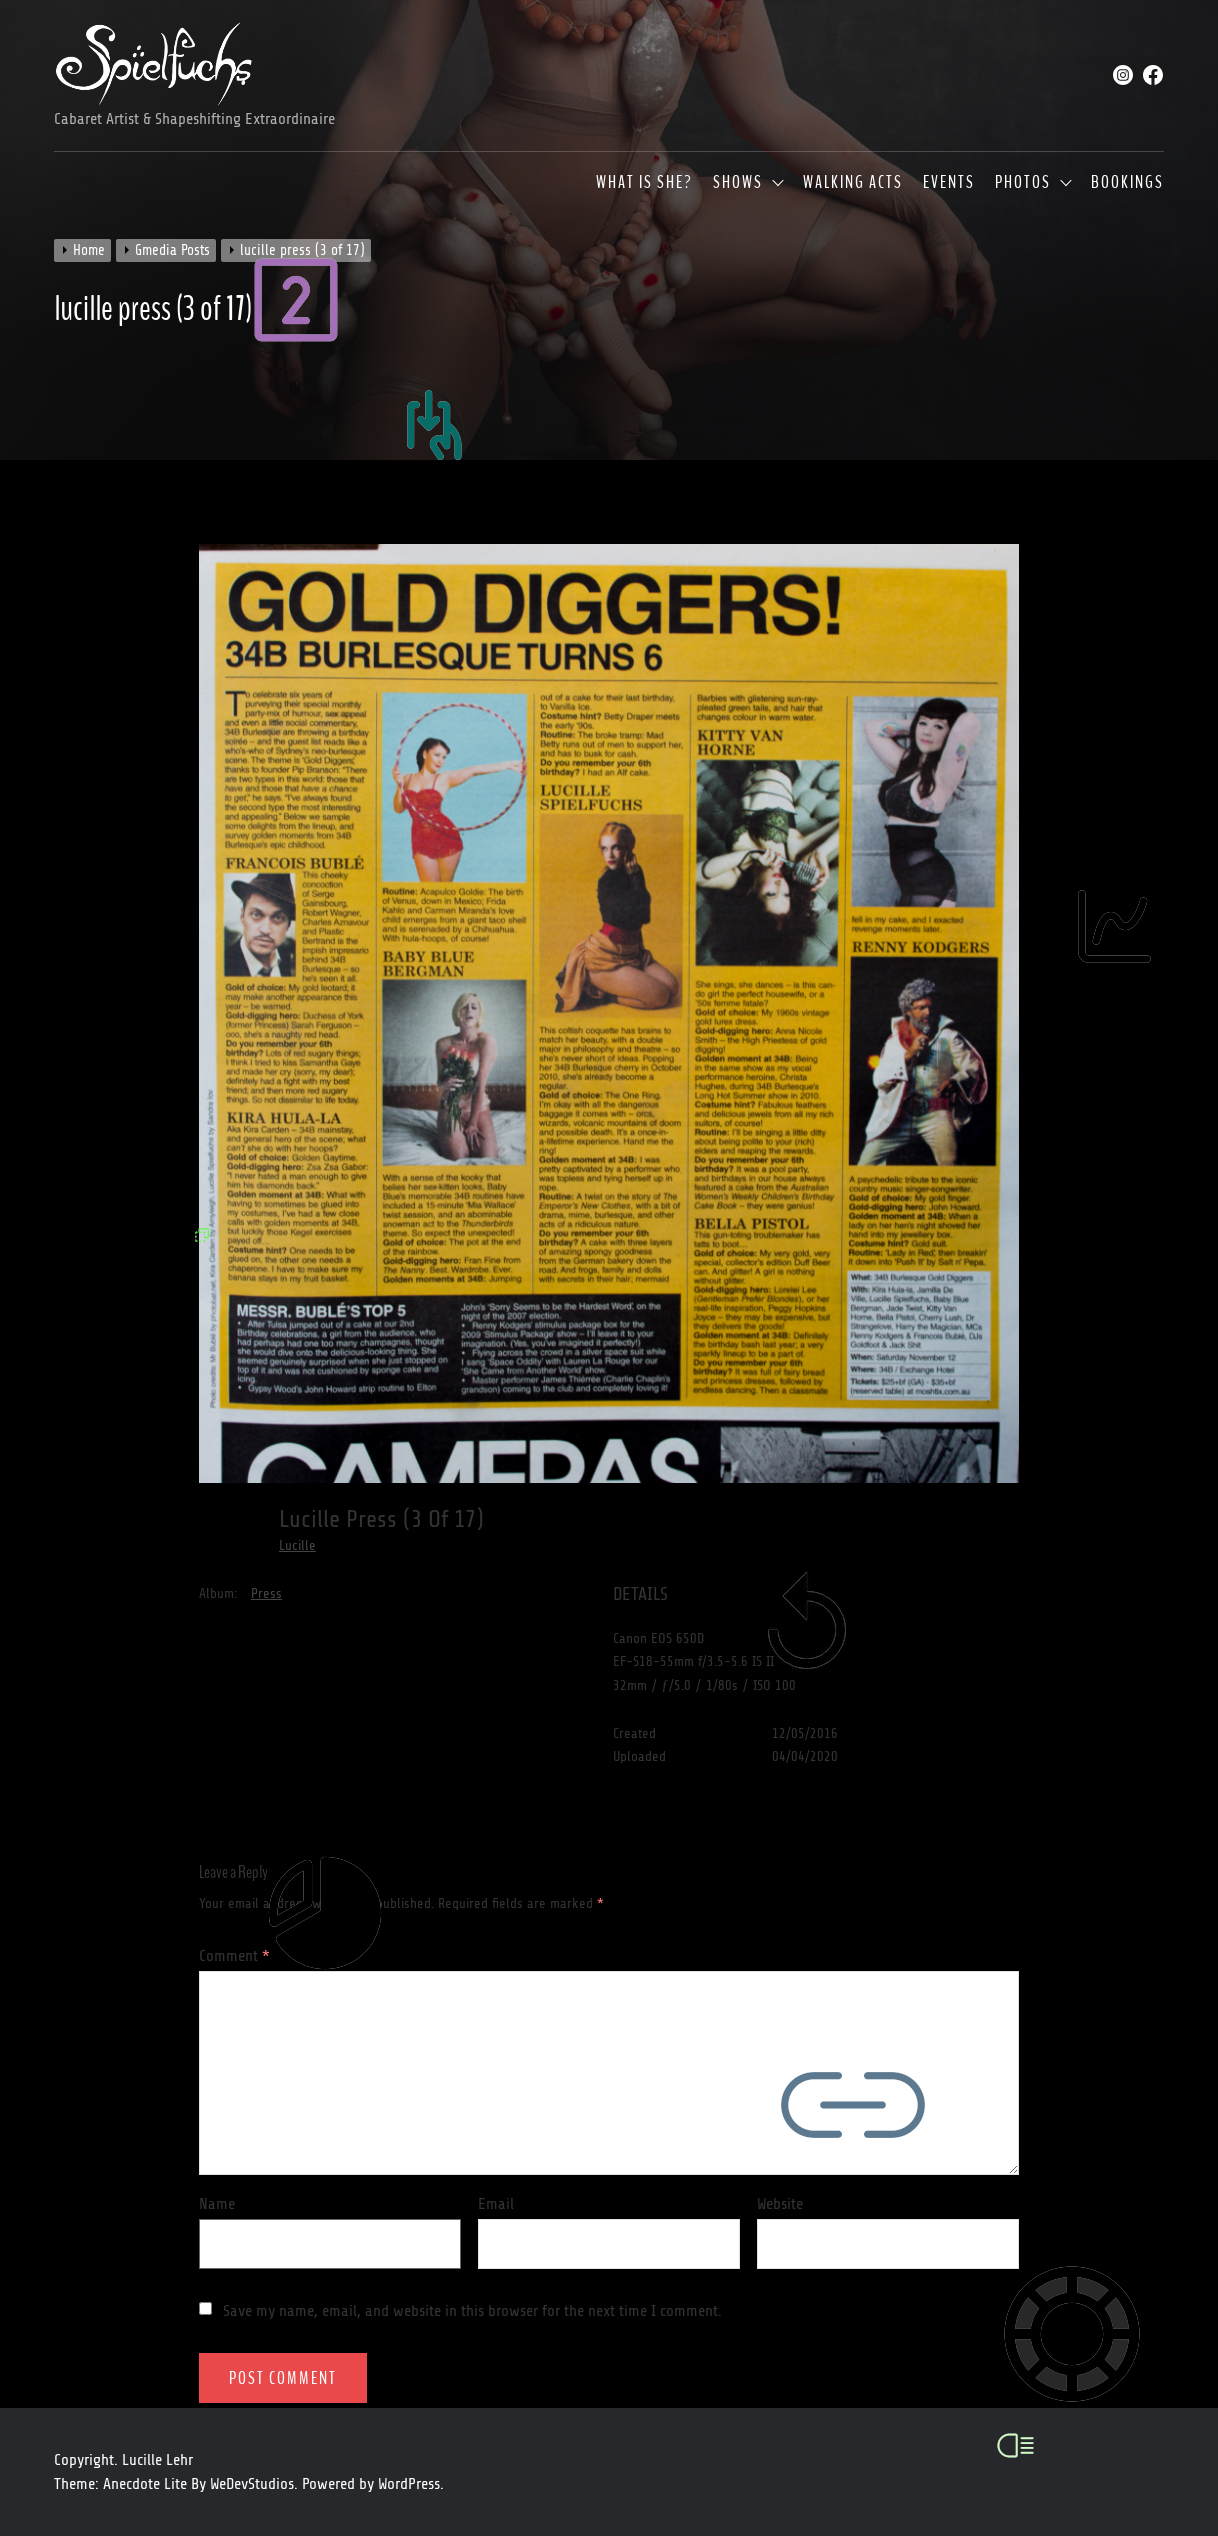  I want to click on access casino or gambling games, so click(1072, 2334).